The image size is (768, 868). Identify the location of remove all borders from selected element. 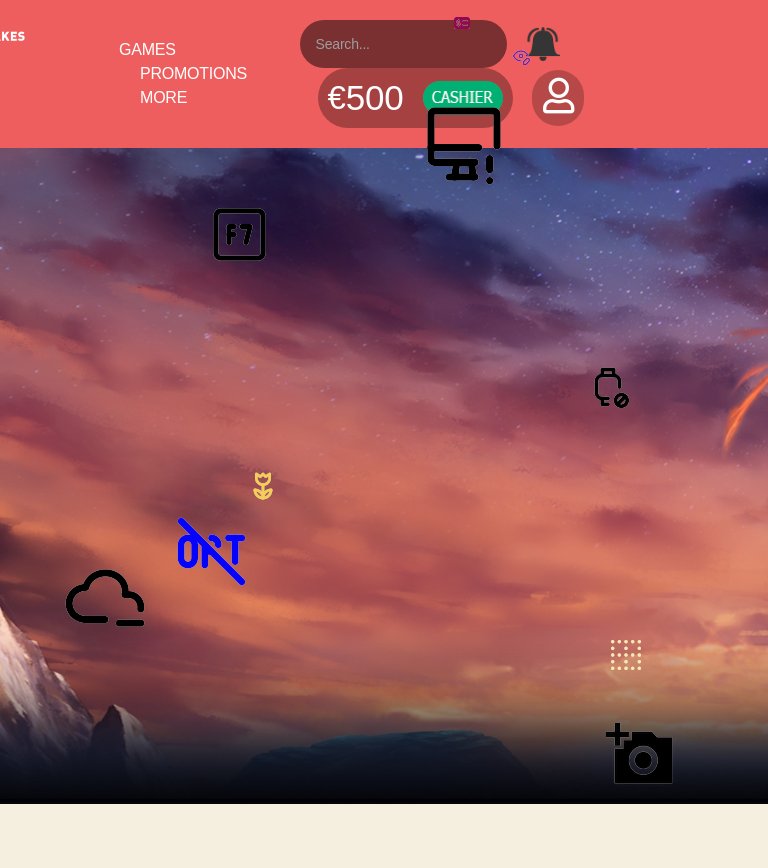
(626, 655).